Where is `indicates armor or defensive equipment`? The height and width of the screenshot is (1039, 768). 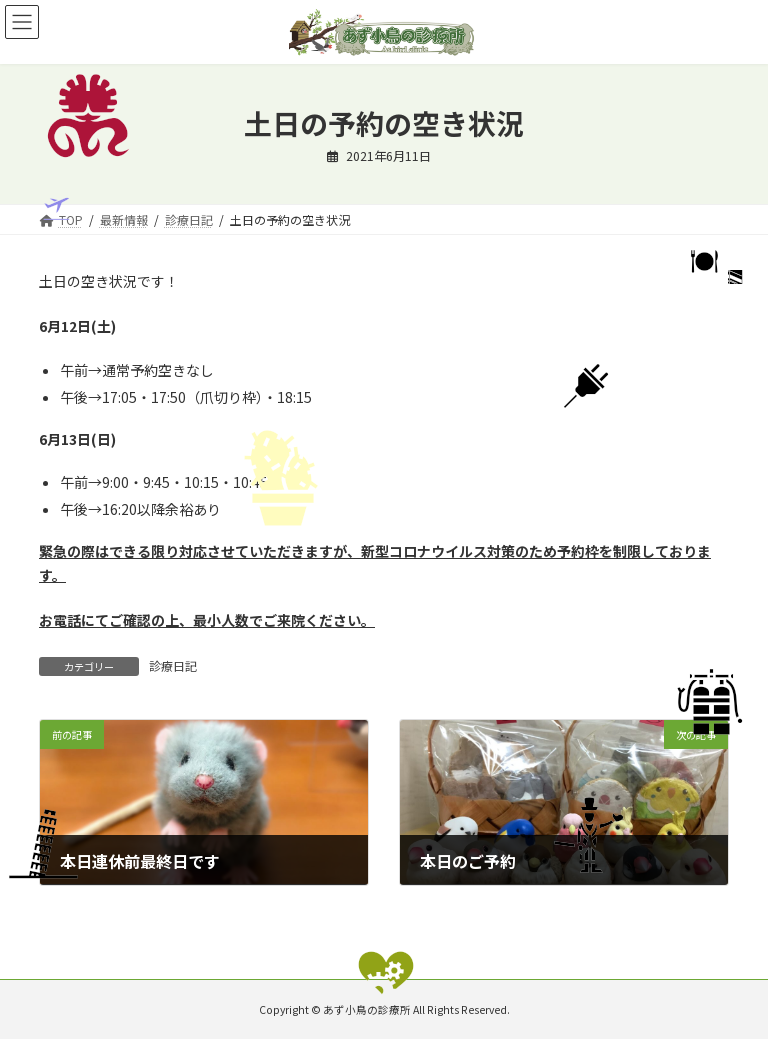
indicates armor or defensive equipment is located at coordinates (735, 277).